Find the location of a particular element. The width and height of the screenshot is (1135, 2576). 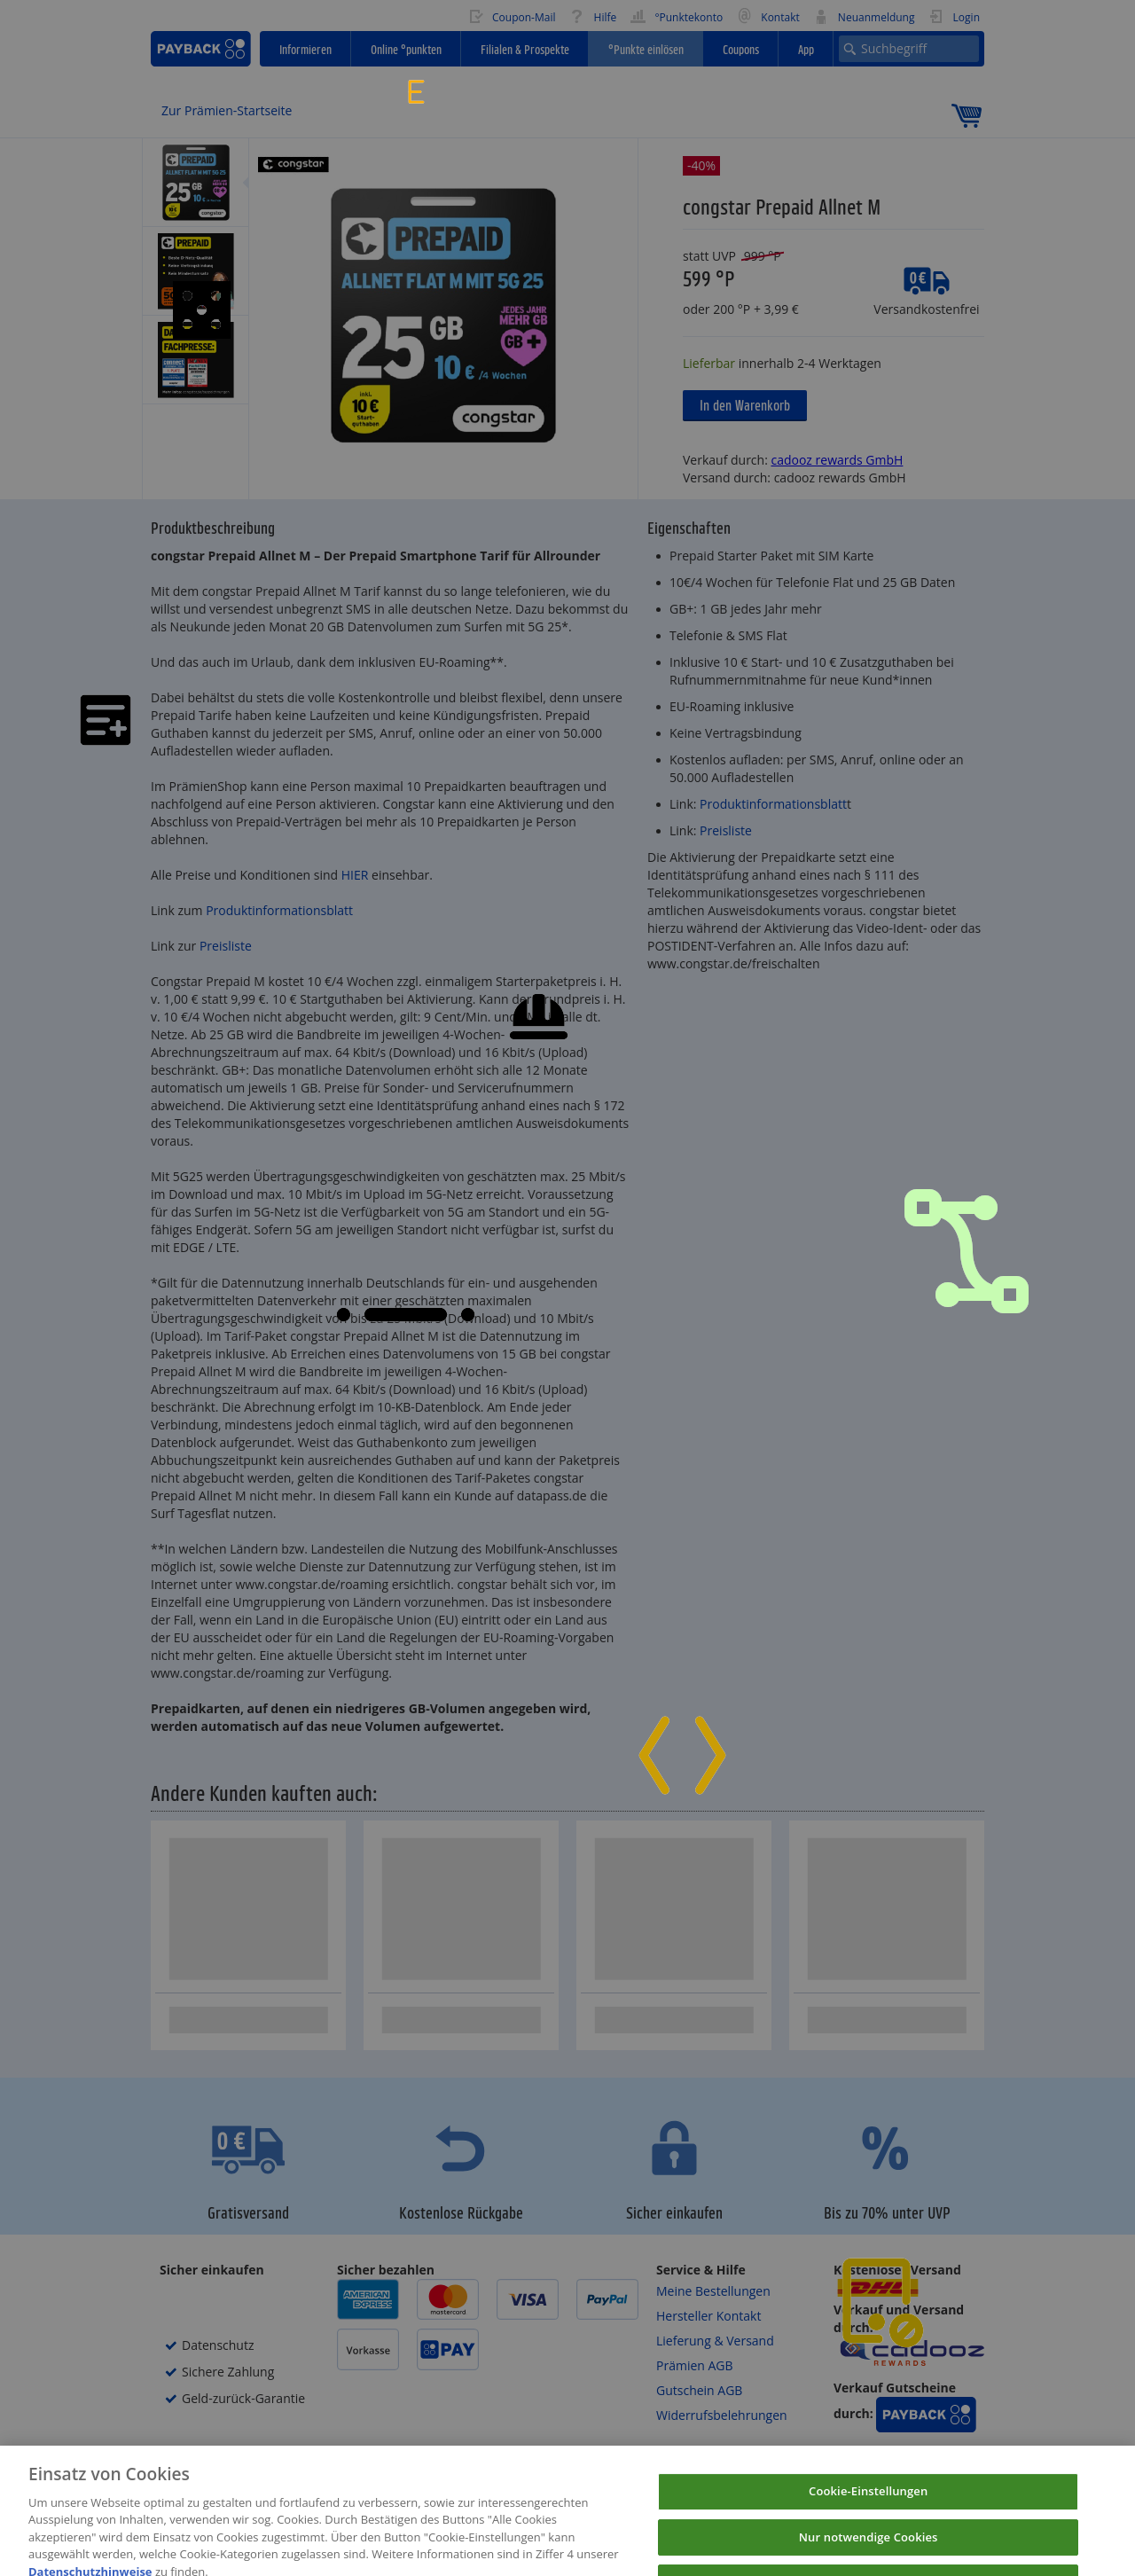

insert a horizontal divider between content sections is located at coordinates (405, 1314).